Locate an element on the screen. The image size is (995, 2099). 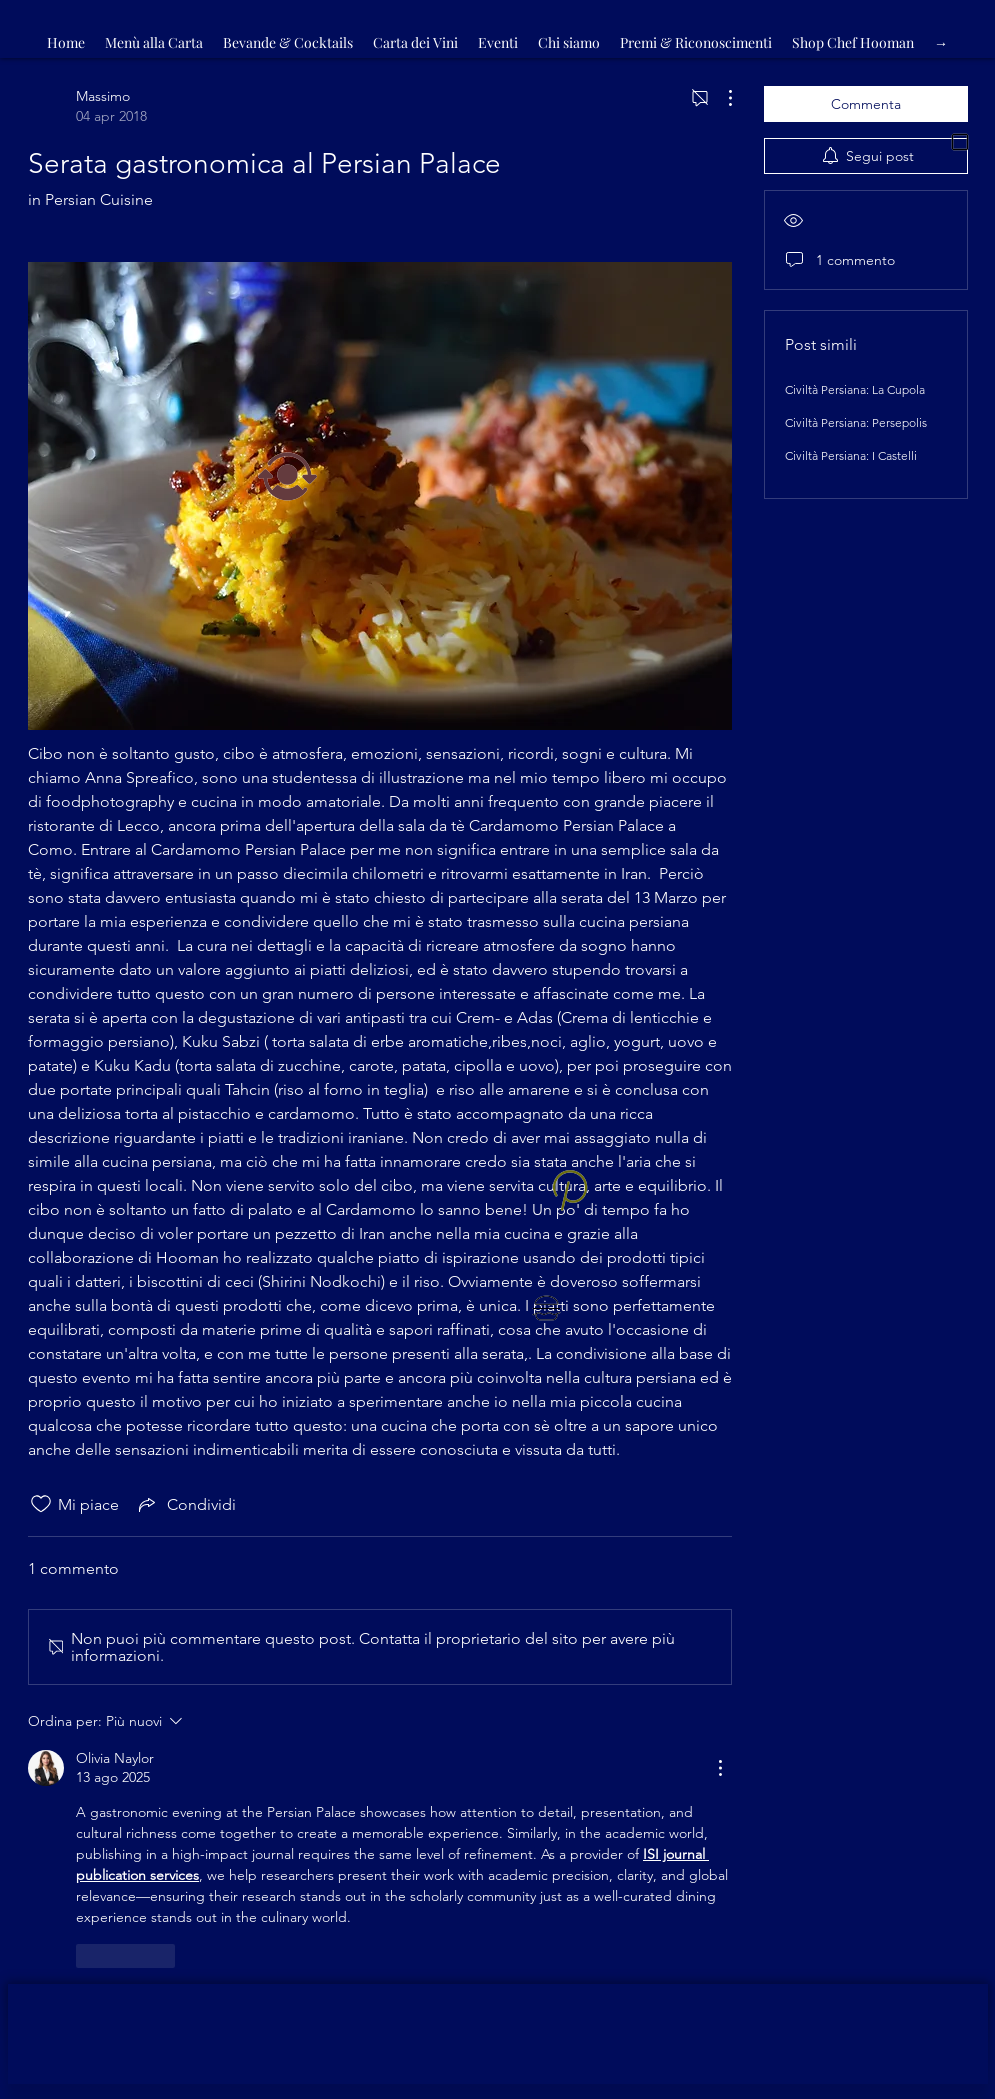
open navigation menu is located at coordinates (546, 1308).